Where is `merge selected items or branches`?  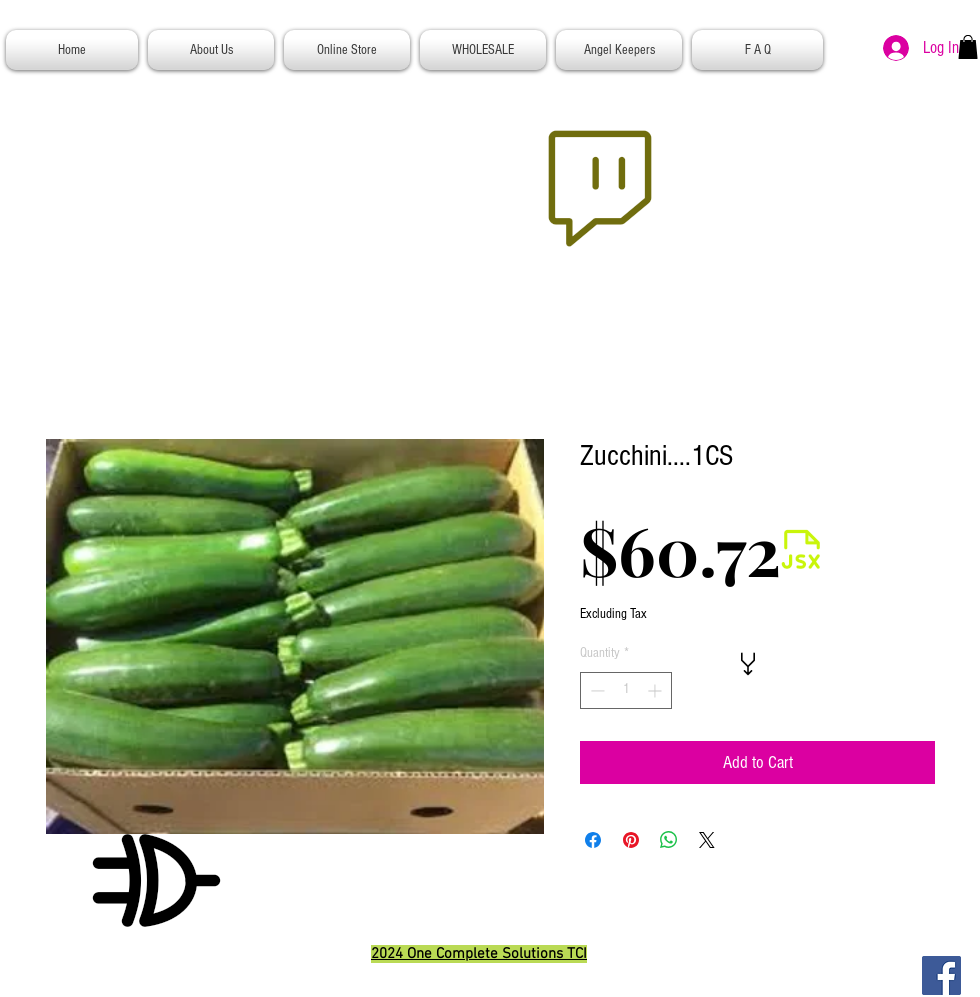 merge selected items or branches is located at coordinates (748, 663).